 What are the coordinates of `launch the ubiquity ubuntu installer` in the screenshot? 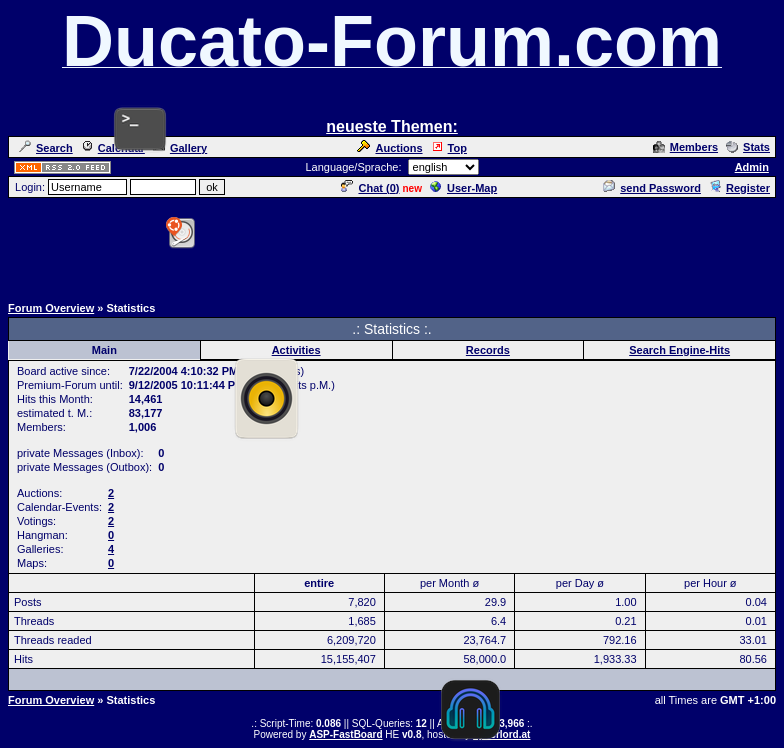 It's located at (182, 233).